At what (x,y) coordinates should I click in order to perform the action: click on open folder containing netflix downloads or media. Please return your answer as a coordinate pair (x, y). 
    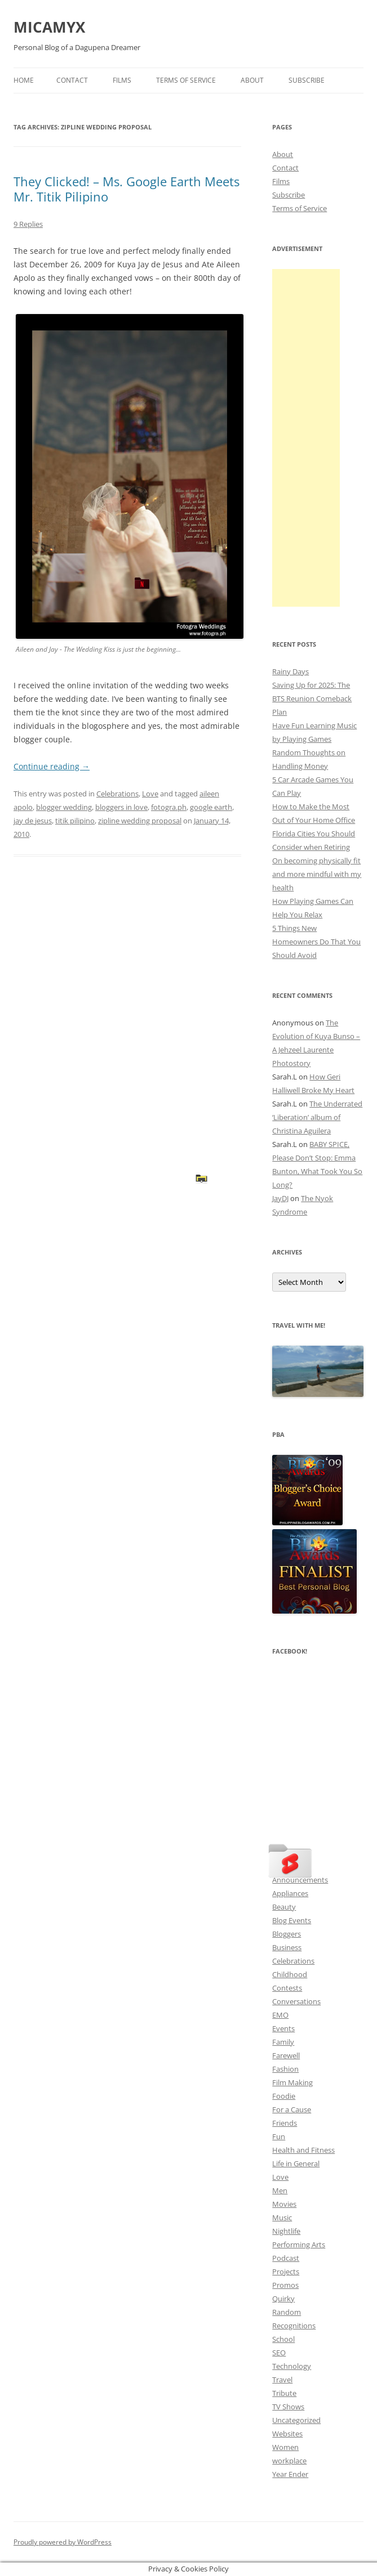
    Looking at the image, I should click on (142, 584).